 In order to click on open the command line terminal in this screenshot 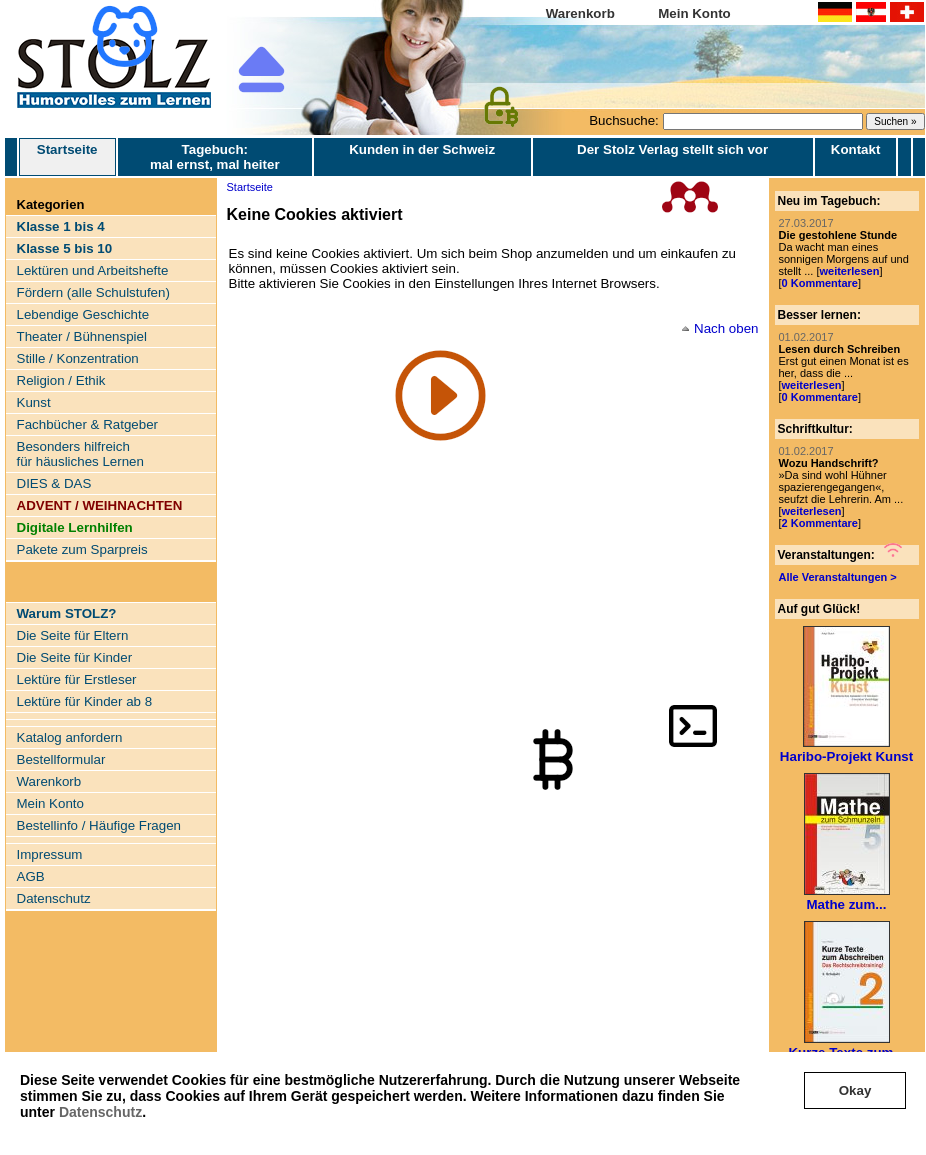, I will do `click(693, 726)`.